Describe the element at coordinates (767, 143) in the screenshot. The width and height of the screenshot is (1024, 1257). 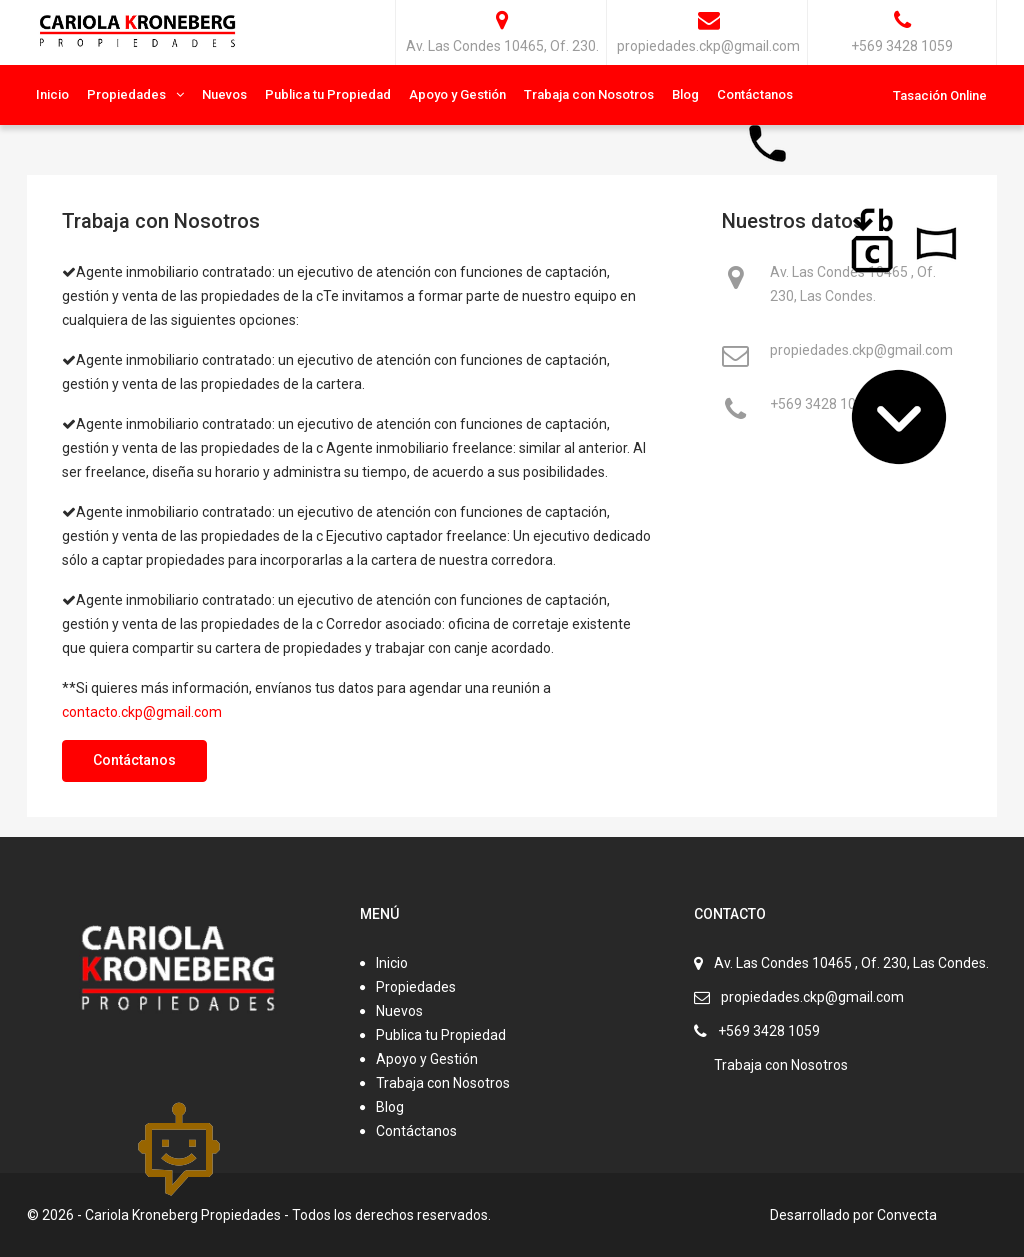
I see `make a phone call` at that location.